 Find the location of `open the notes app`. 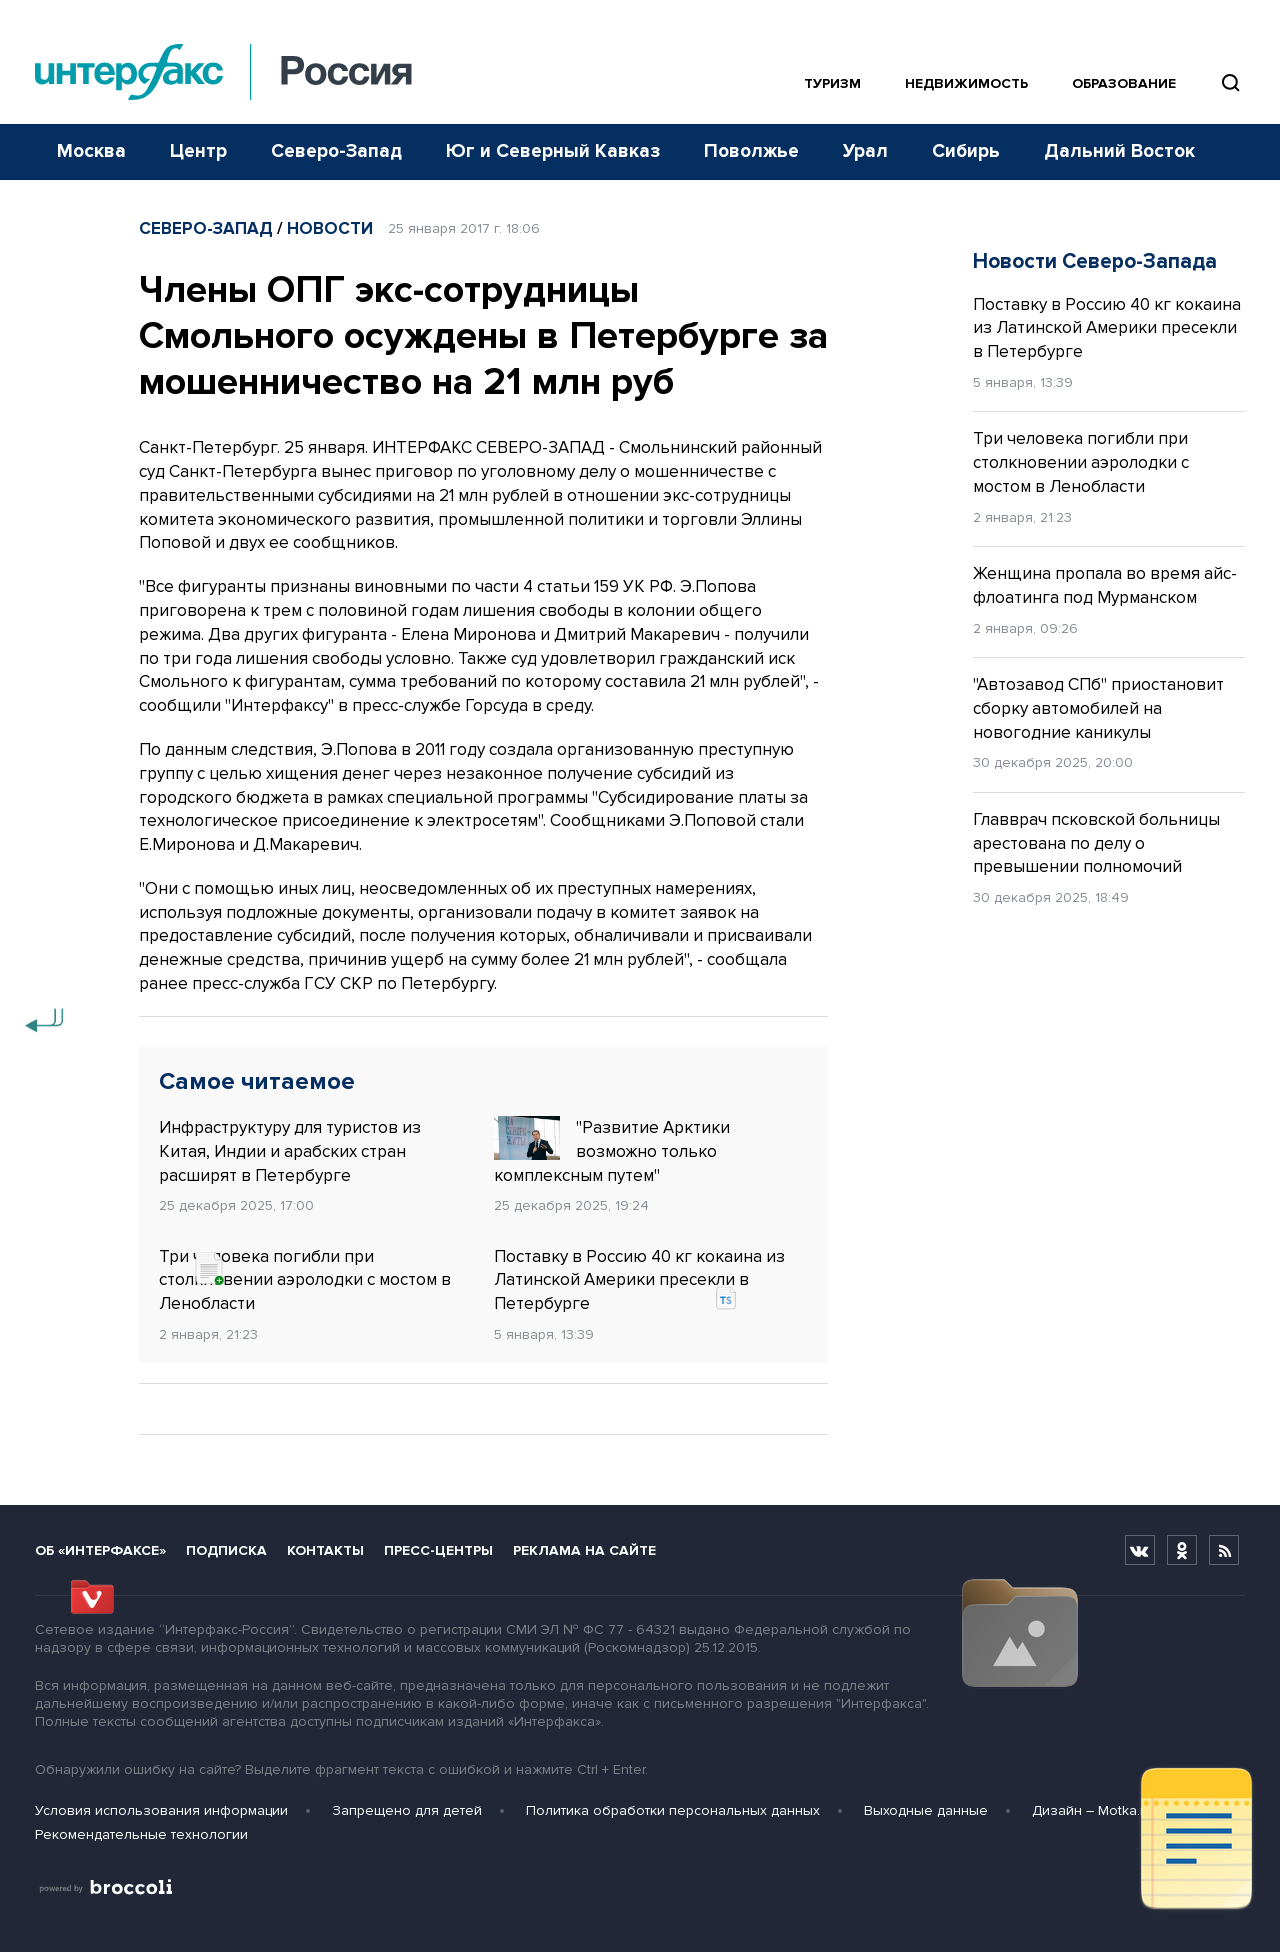

open the notes app is located at coordinates (1196, 1838).